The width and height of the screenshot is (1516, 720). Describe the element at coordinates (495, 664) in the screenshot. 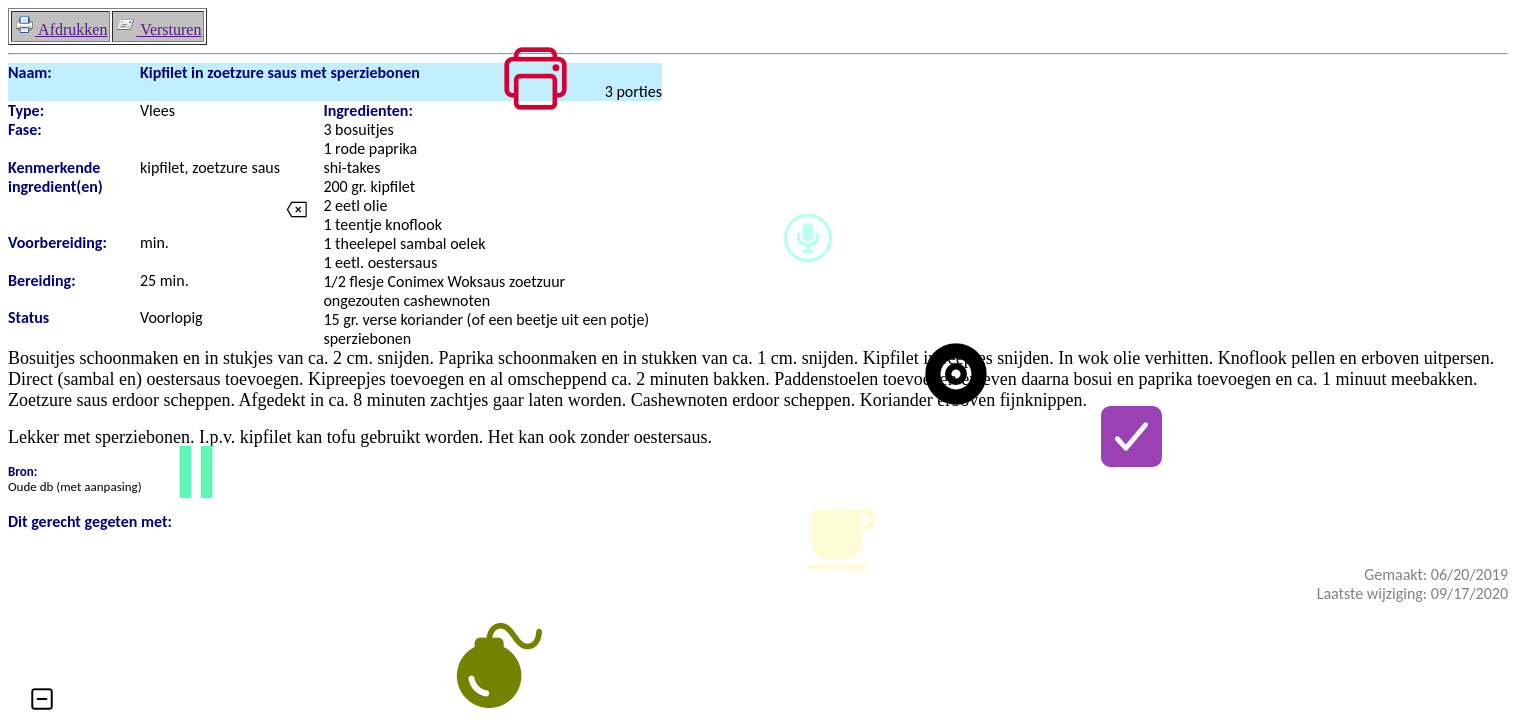

I see `indicates a destructive or dangerous action` at that location.